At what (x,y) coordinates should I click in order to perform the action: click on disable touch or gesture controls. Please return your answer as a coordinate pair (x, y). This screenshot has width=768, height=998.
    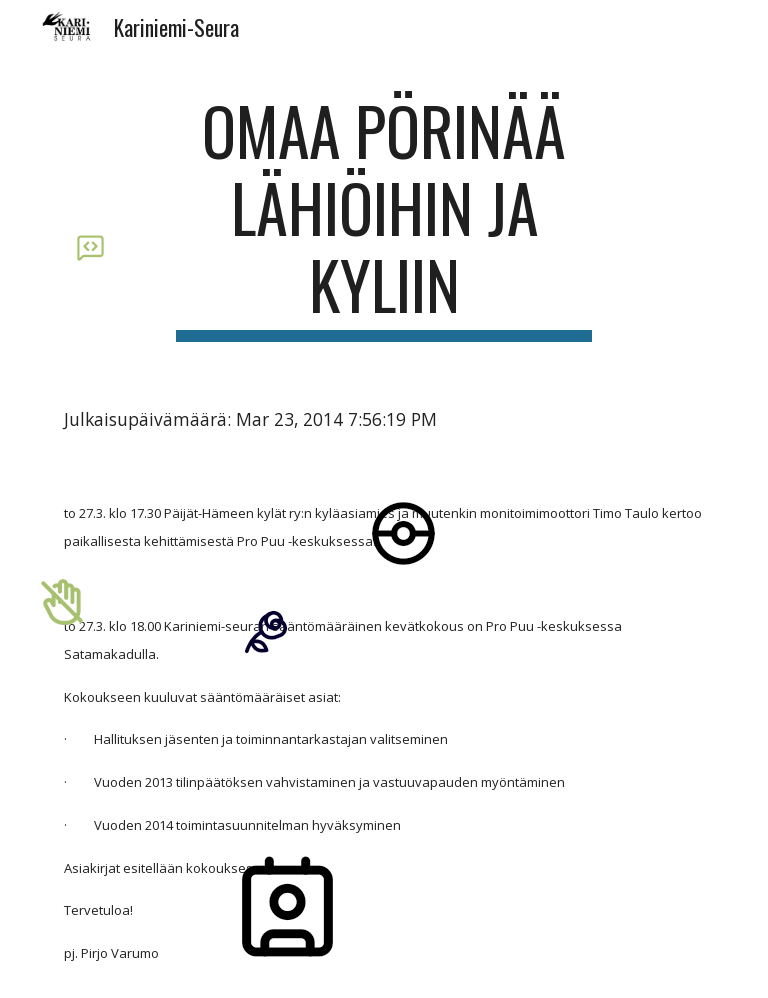
    Looking at the image, I should click on (62, 602).